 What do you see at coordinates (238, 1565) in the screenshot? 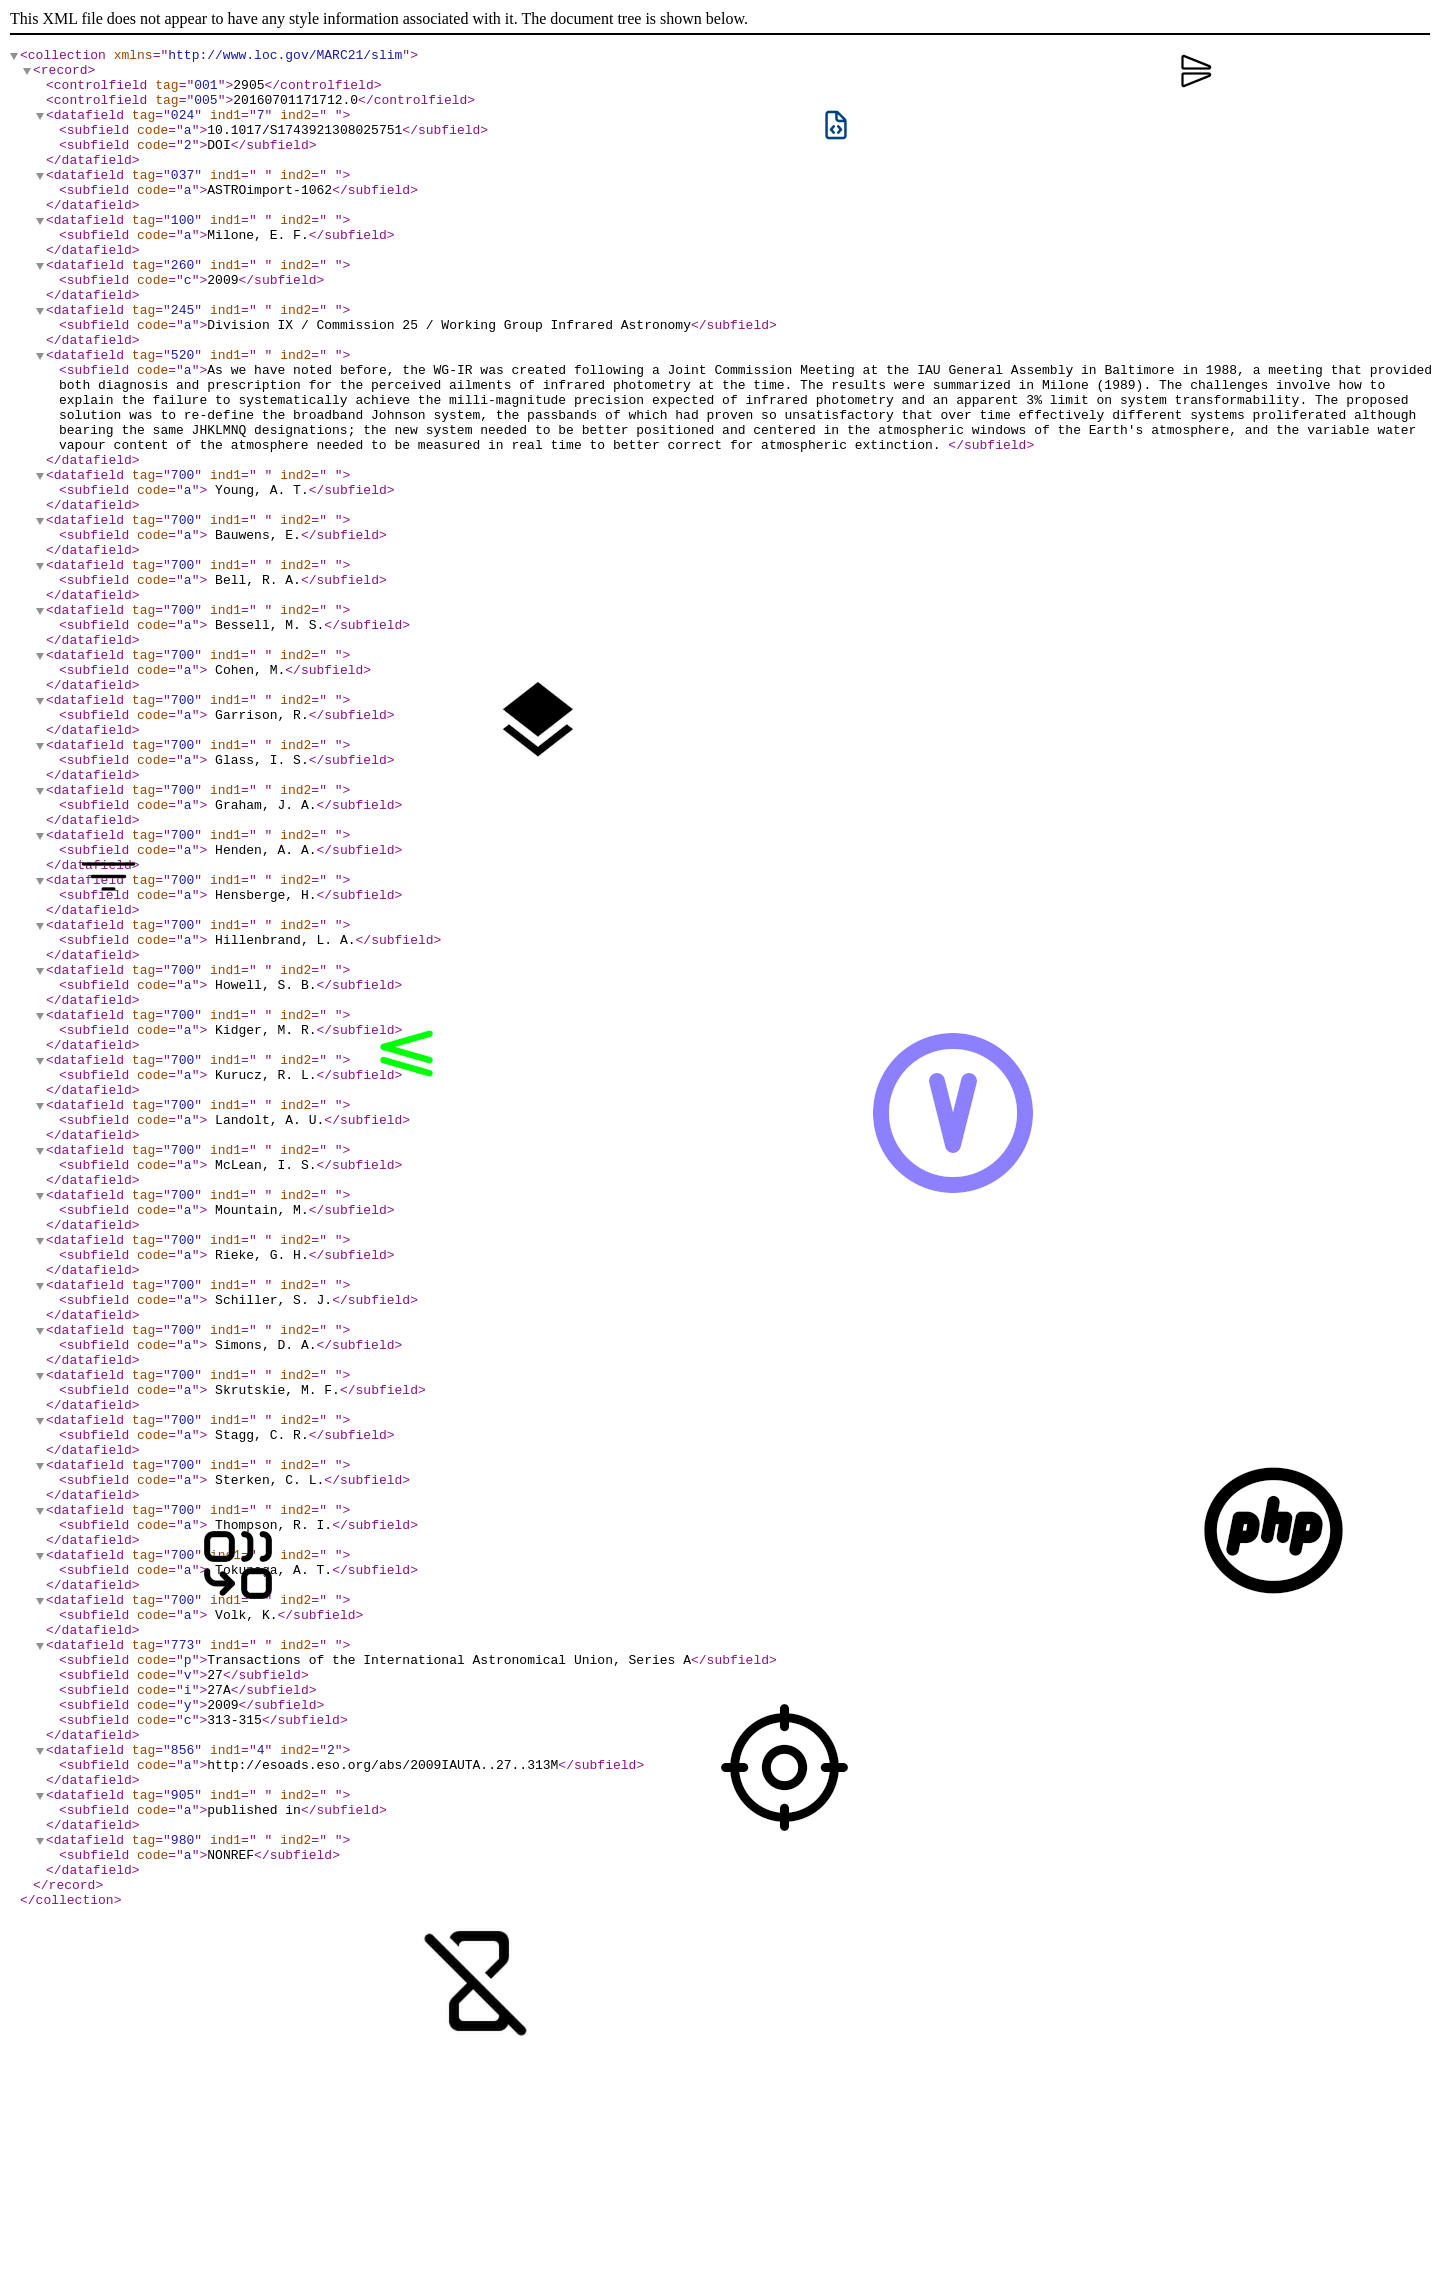
I see `merge or combine selected items` at bounding box center [238, 1565].